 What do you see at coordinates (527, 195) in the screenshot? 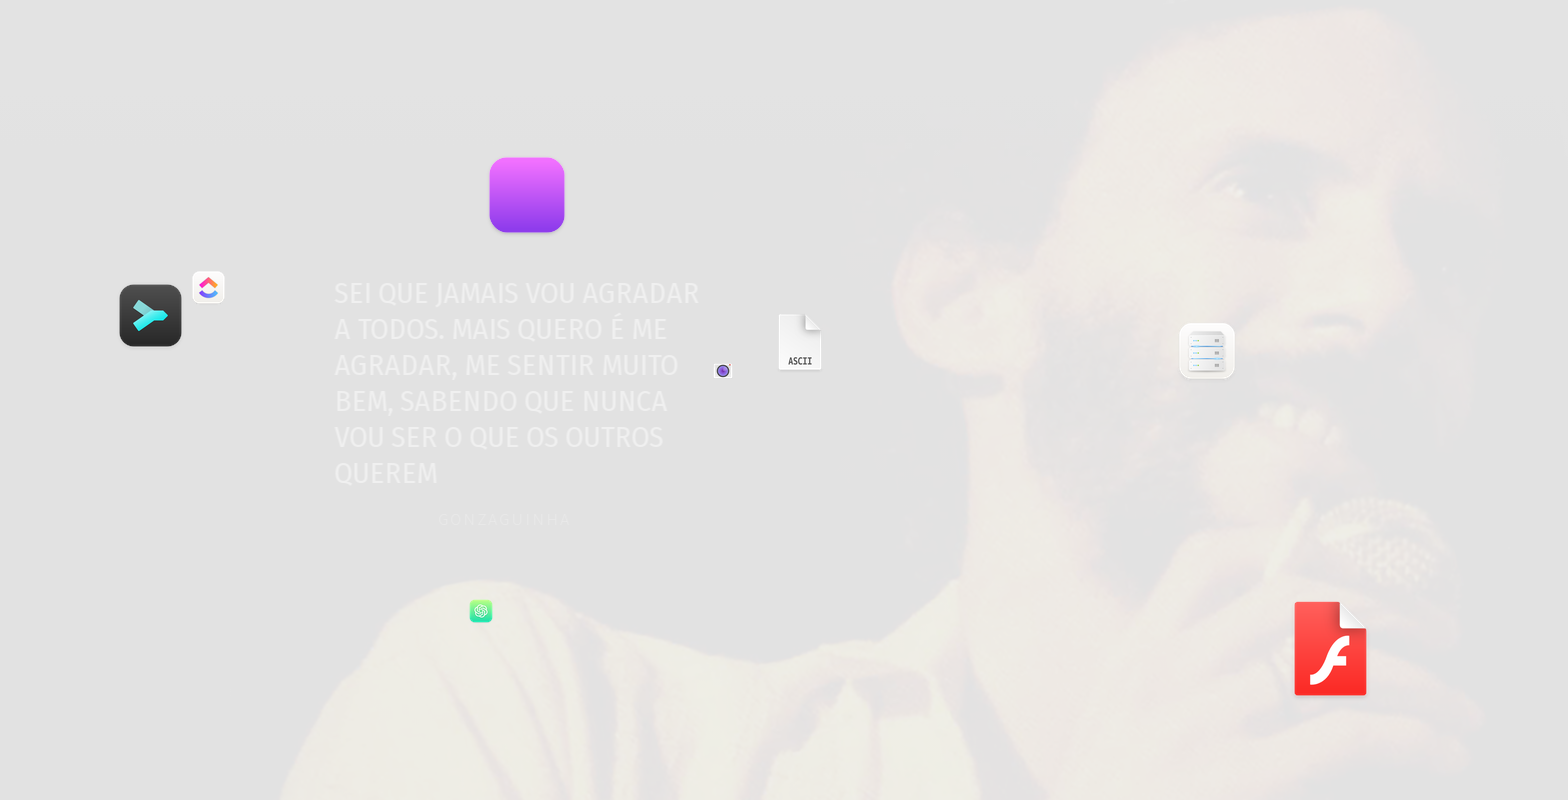
I see `placeholder template for a macOS app icon` at bounding box center [527, 195].